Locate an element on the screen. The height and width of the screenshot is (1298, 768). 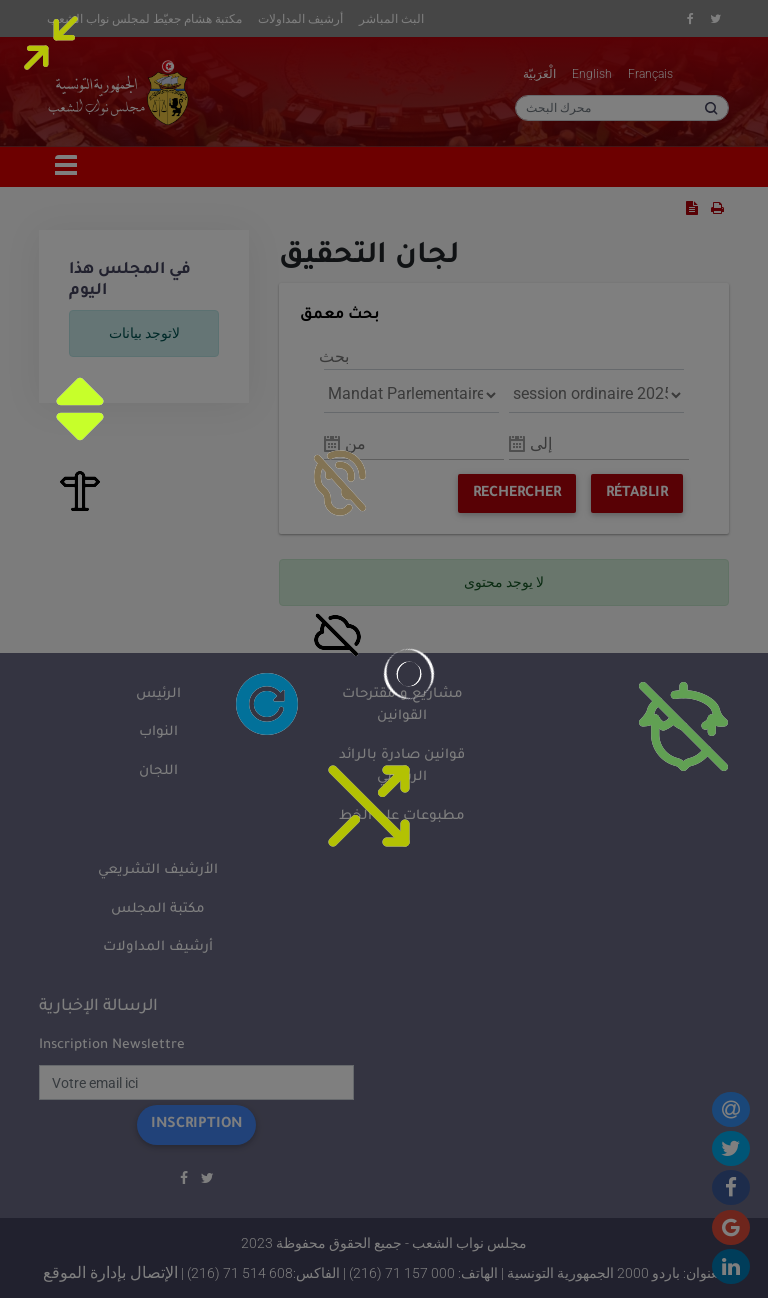
sort items in no particular order is located at coordinates (80, 409).